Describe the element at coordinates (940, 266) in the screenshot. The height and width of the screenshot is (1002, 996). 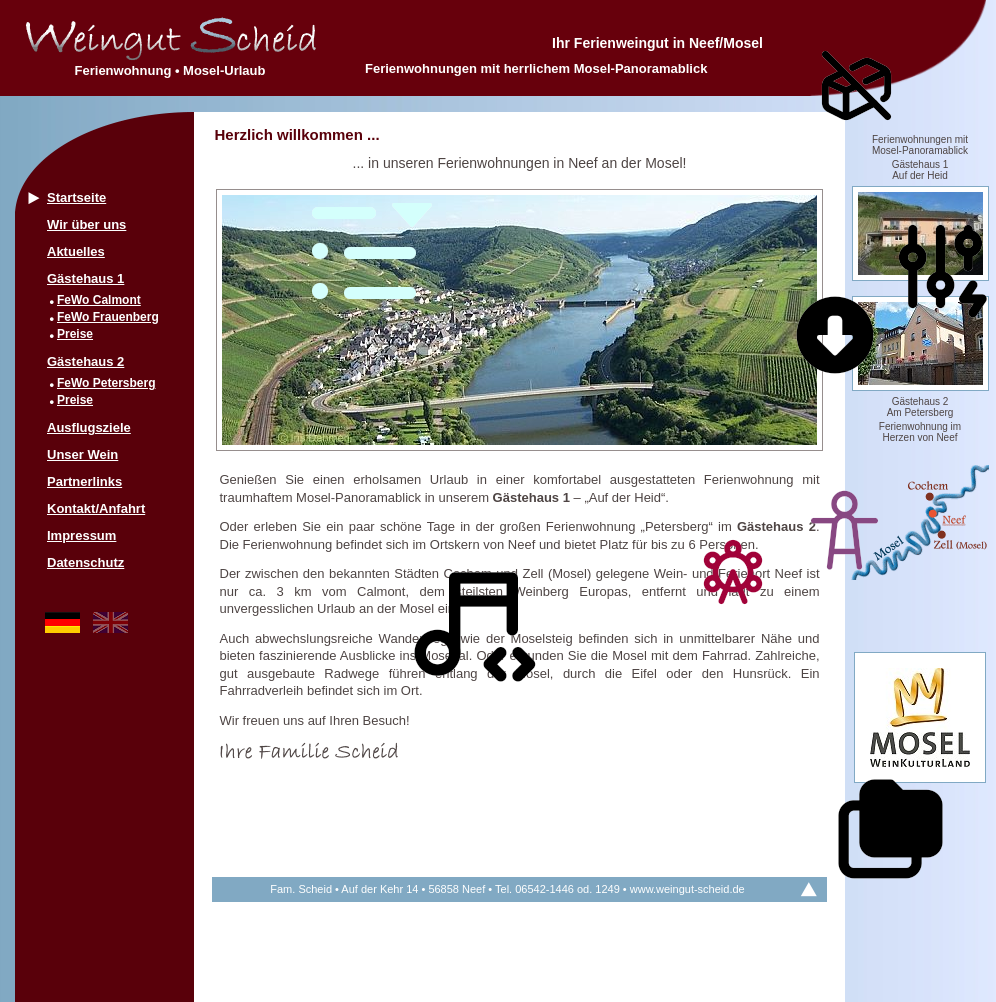
I see `quick settings with power optimization` at that location.